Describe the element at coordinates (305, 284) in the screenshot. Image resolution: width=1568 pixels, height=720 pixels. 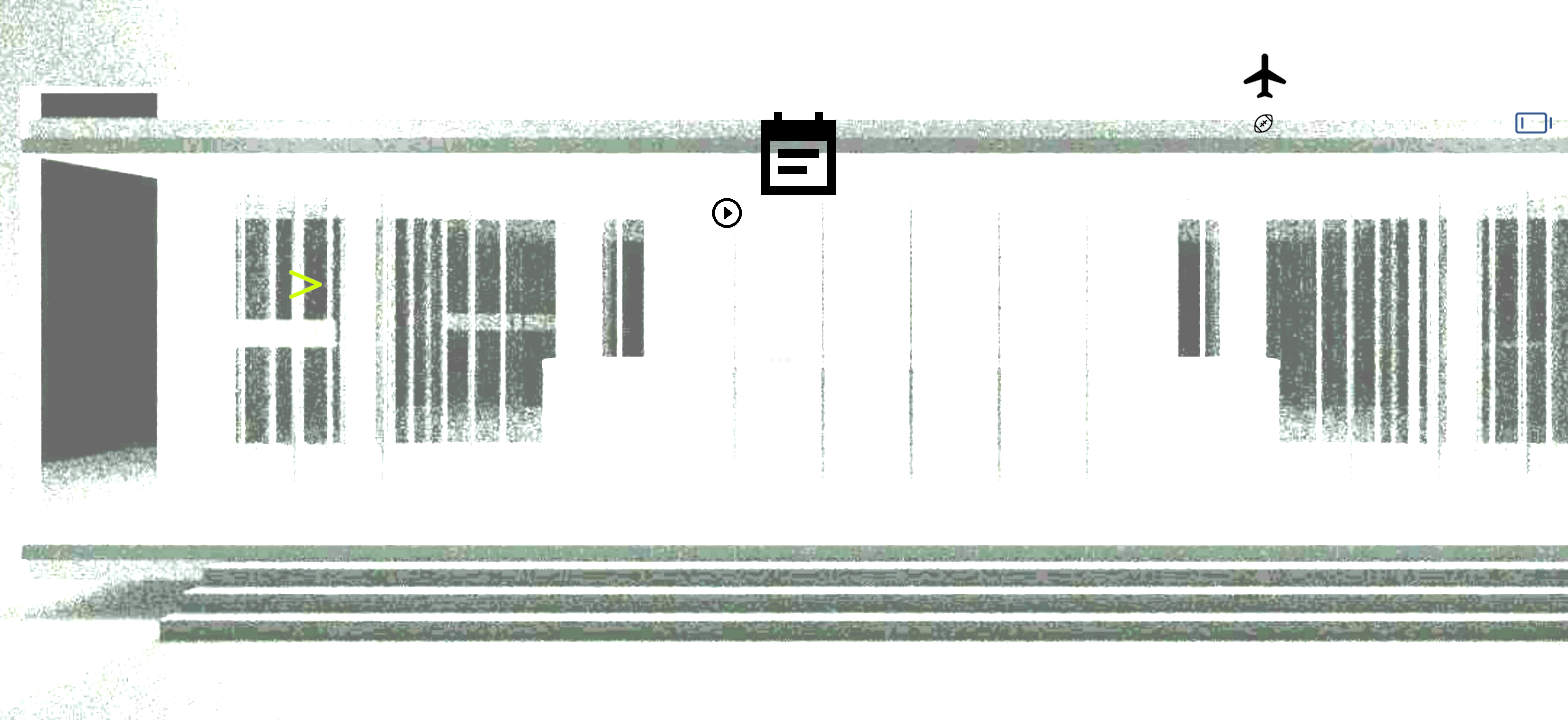
I see `navigate to the next item or page` at that location.